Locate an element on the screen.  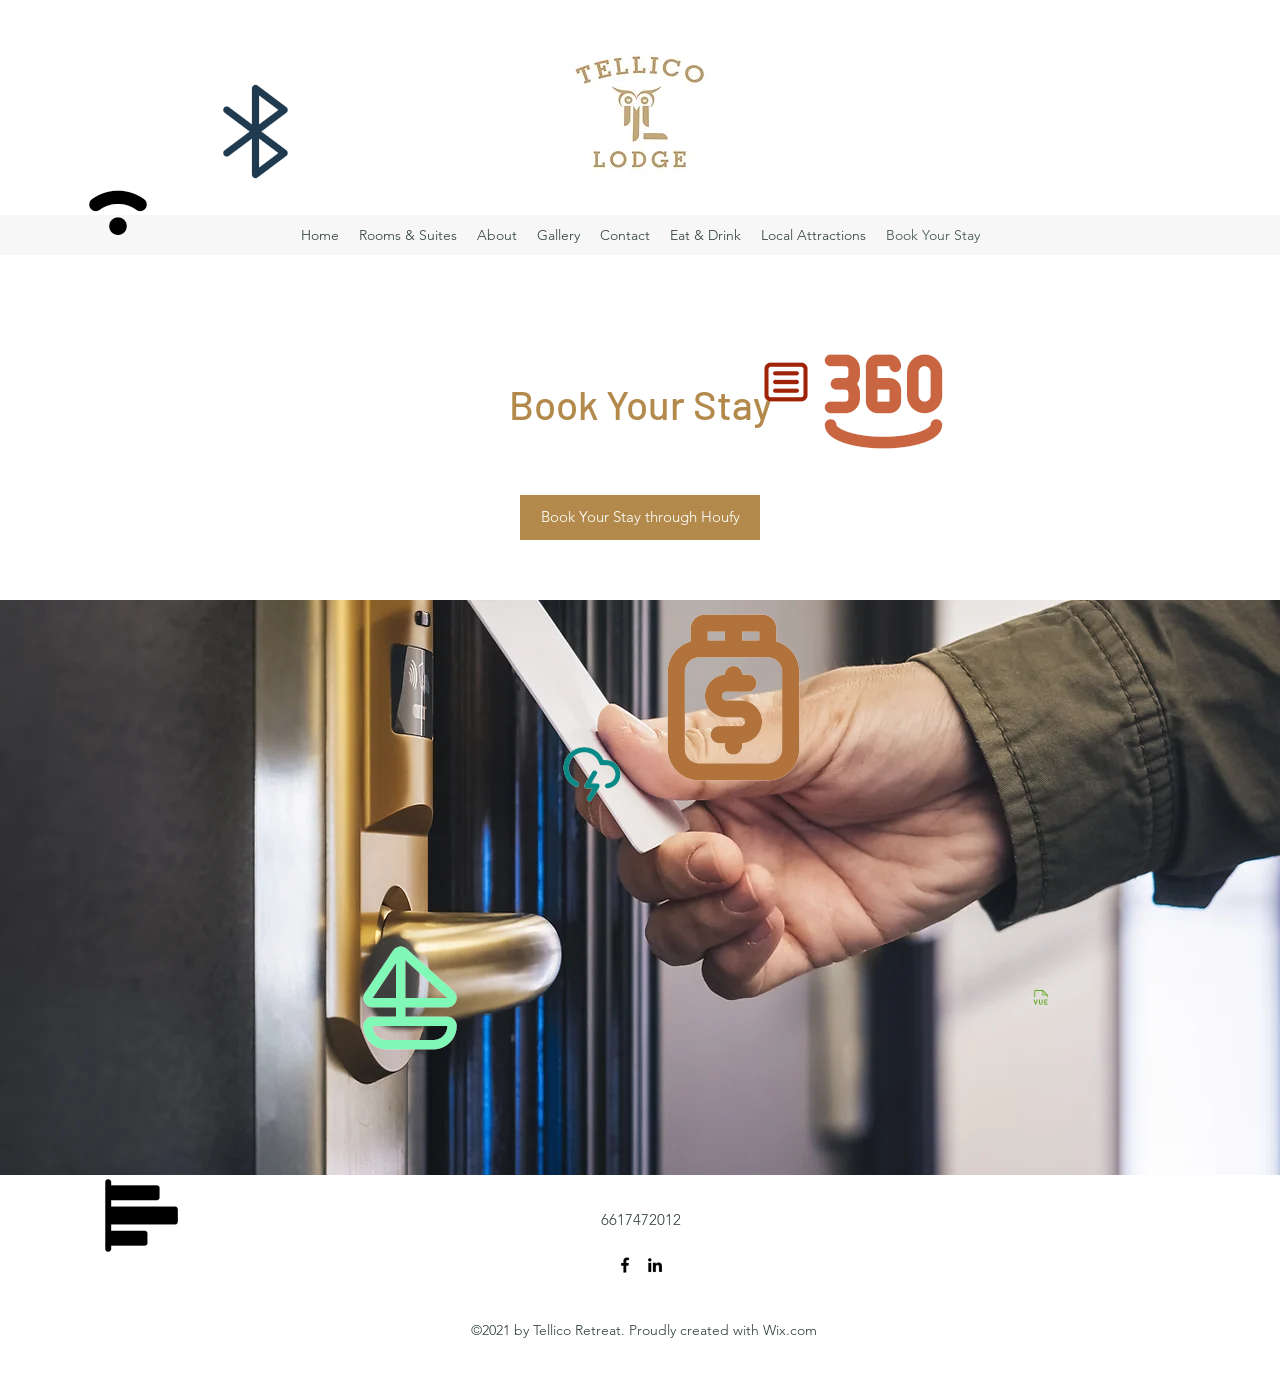
access sailing or boating features is located at coordinates (410, 998).